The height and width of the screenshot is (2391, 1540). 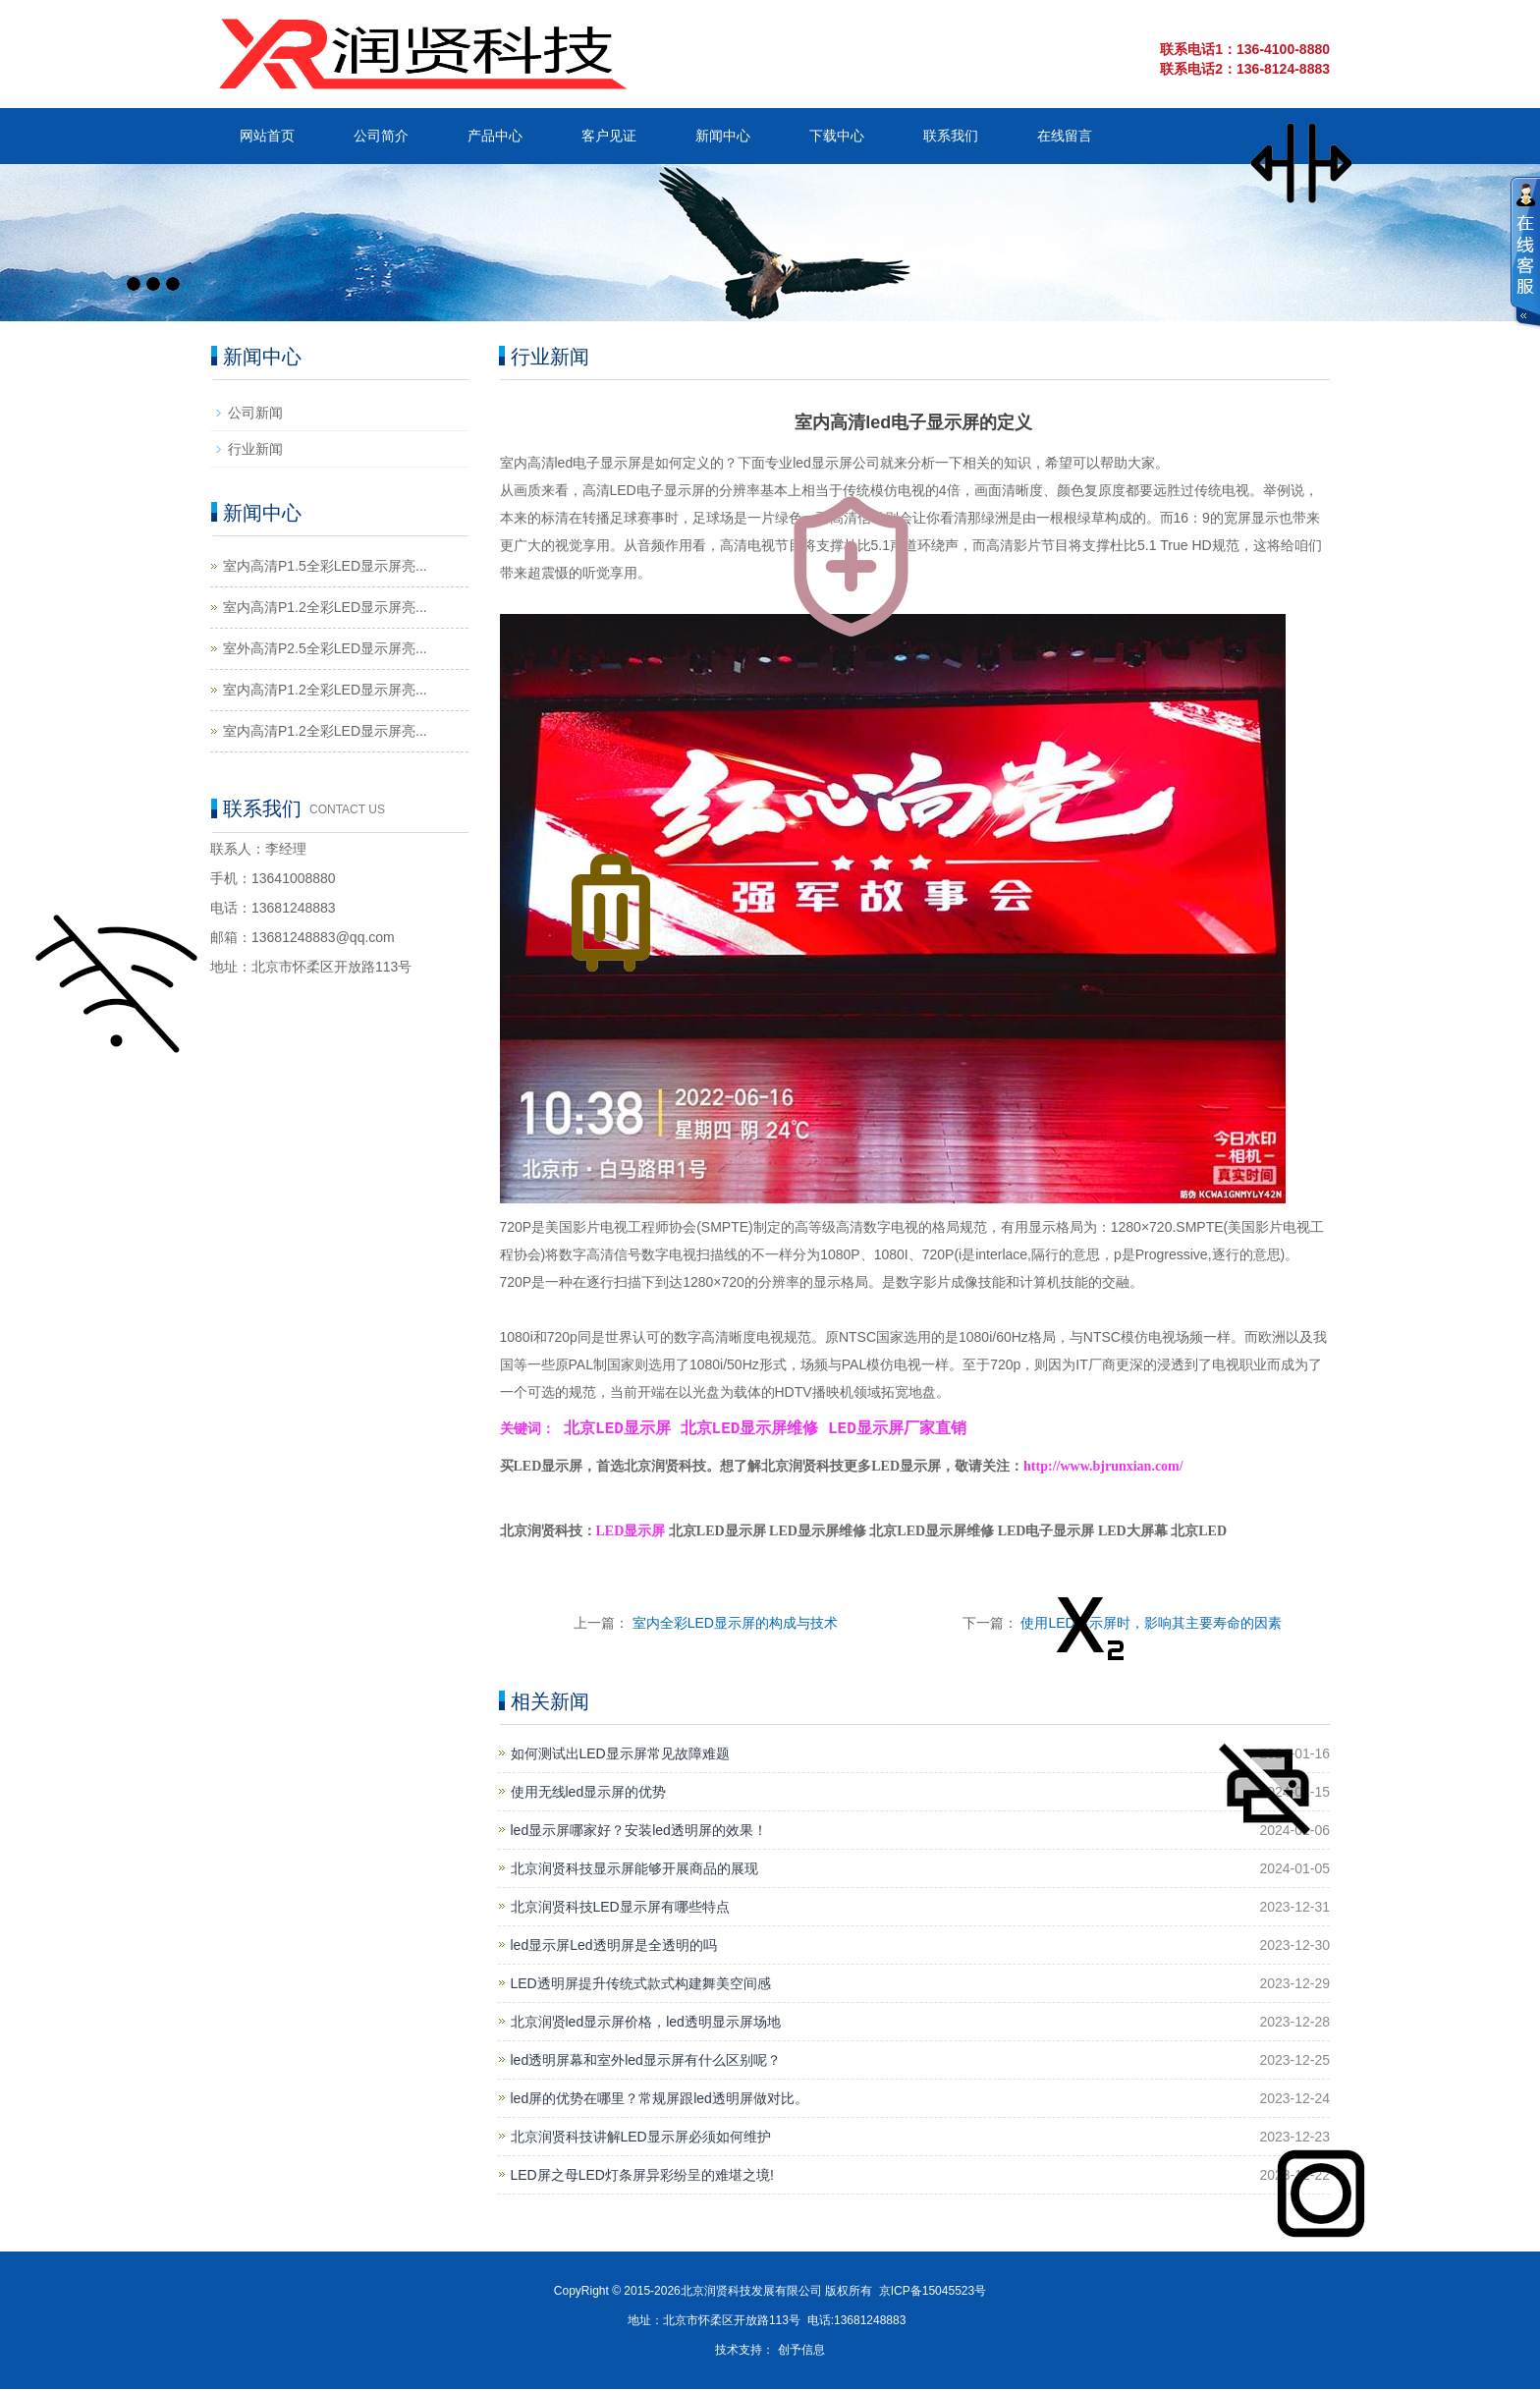 What do you see at coordinates (1321, 2194) in the screenshot?
I see `tumble dry laundry care instruction` at bounding box center [1321, 2194].